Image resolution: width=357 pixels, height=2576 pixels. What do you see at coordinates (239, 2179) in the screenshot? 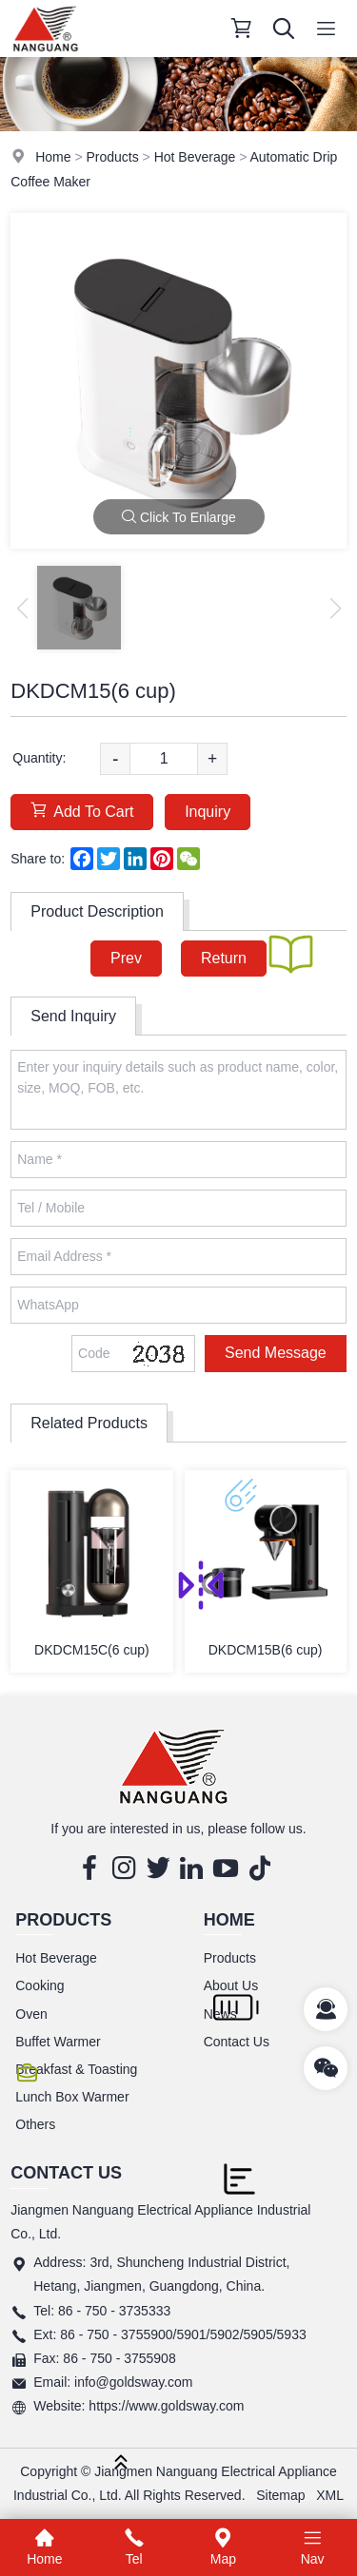
I see `view declining metrics or statistics` at bounding box center [239, 2179].